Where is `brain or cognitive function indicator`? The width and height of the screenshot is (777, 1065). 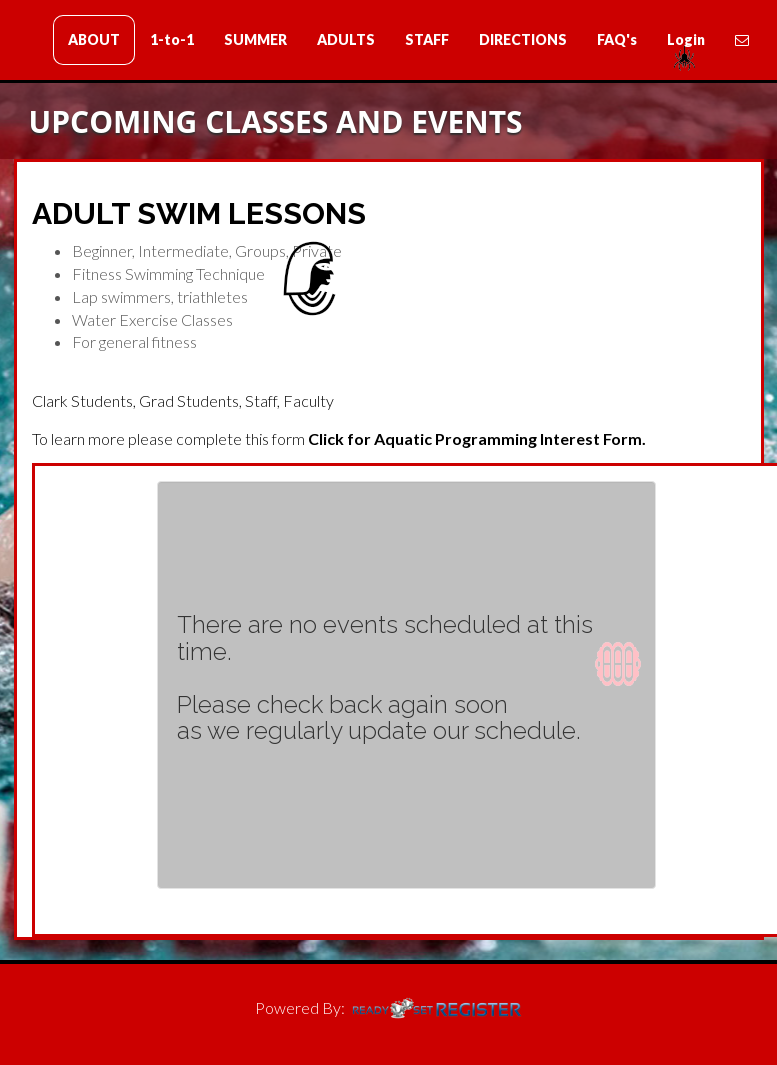
brain or cognitive function indicator is located at coordinates (618, 664).